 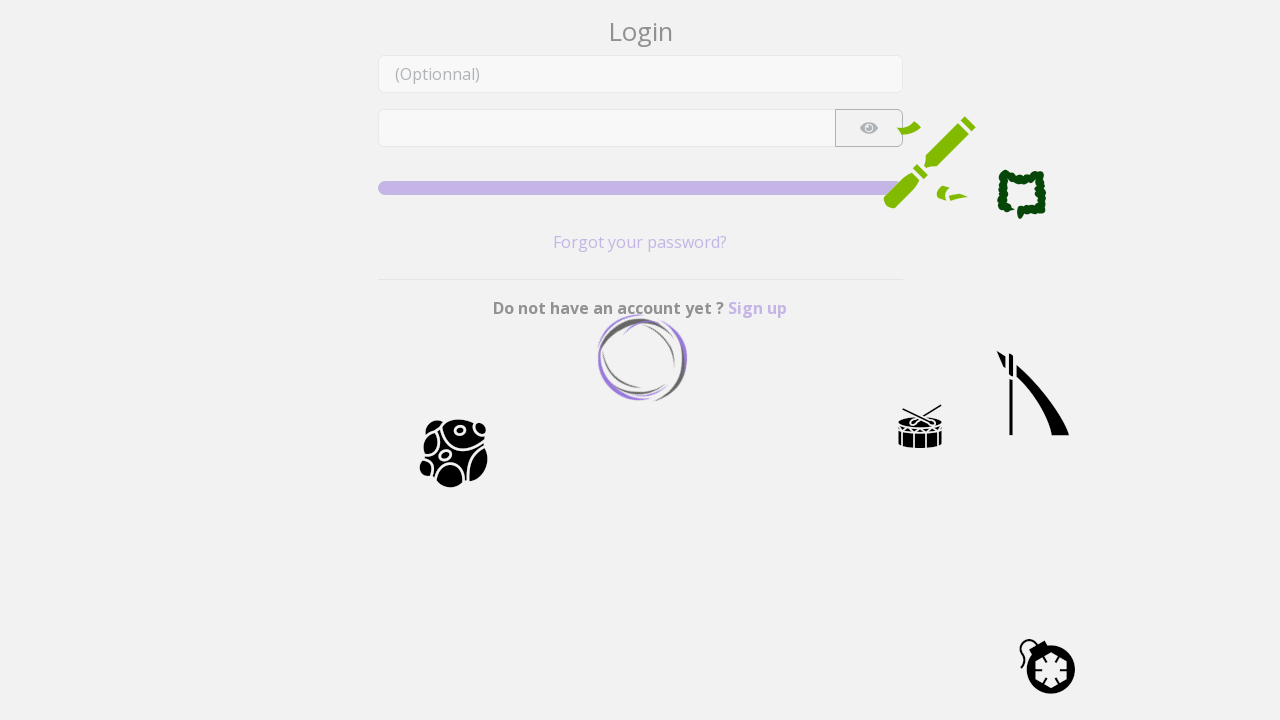 What do you see at coordinates (453, 453) in the screenshot?
I see `indicates a health condition or medical alert` at bounding box center [453, 453].